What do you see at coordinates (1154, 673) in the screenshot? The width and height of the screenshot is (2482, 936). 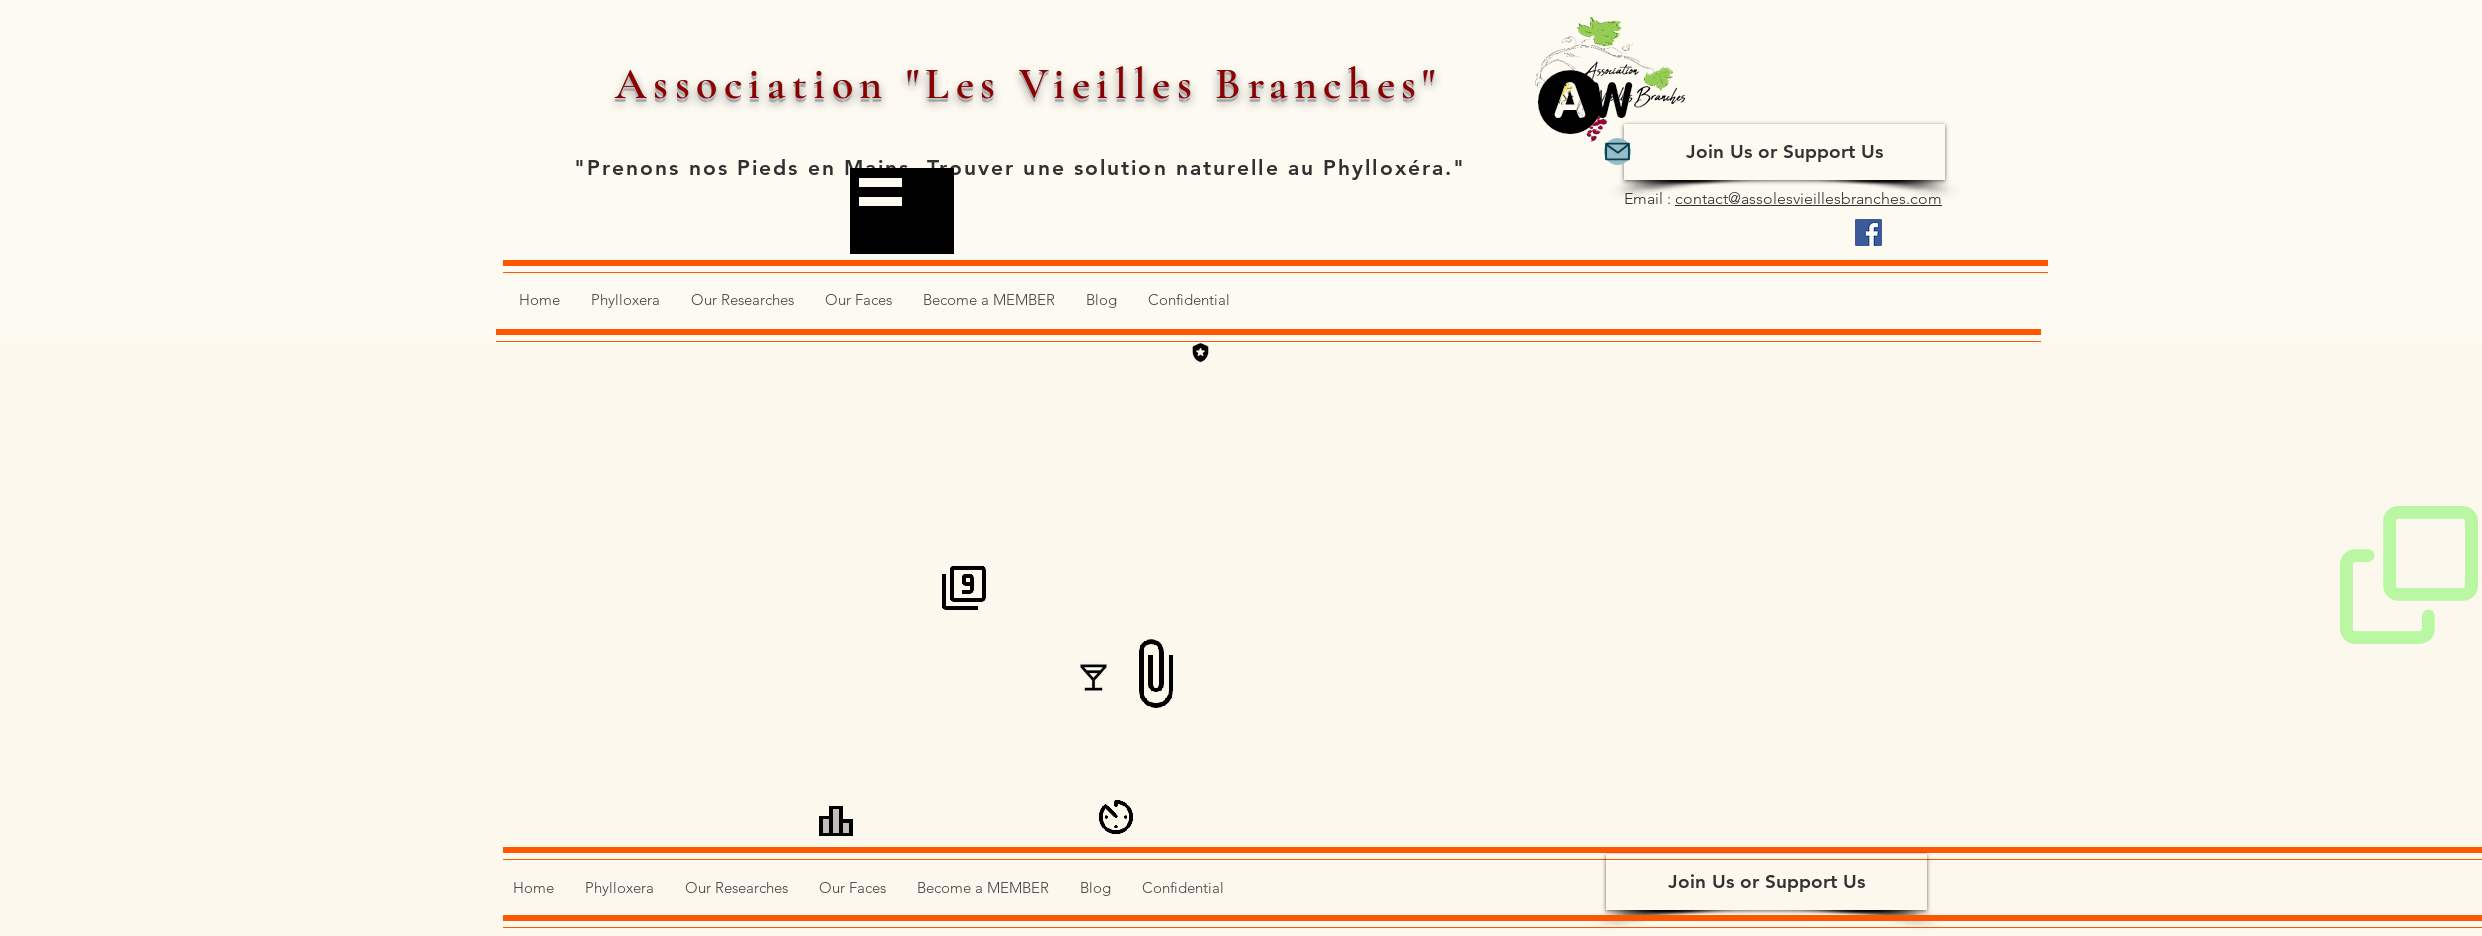 I see `attach a file to your message` at bounding box center [1154, 673].